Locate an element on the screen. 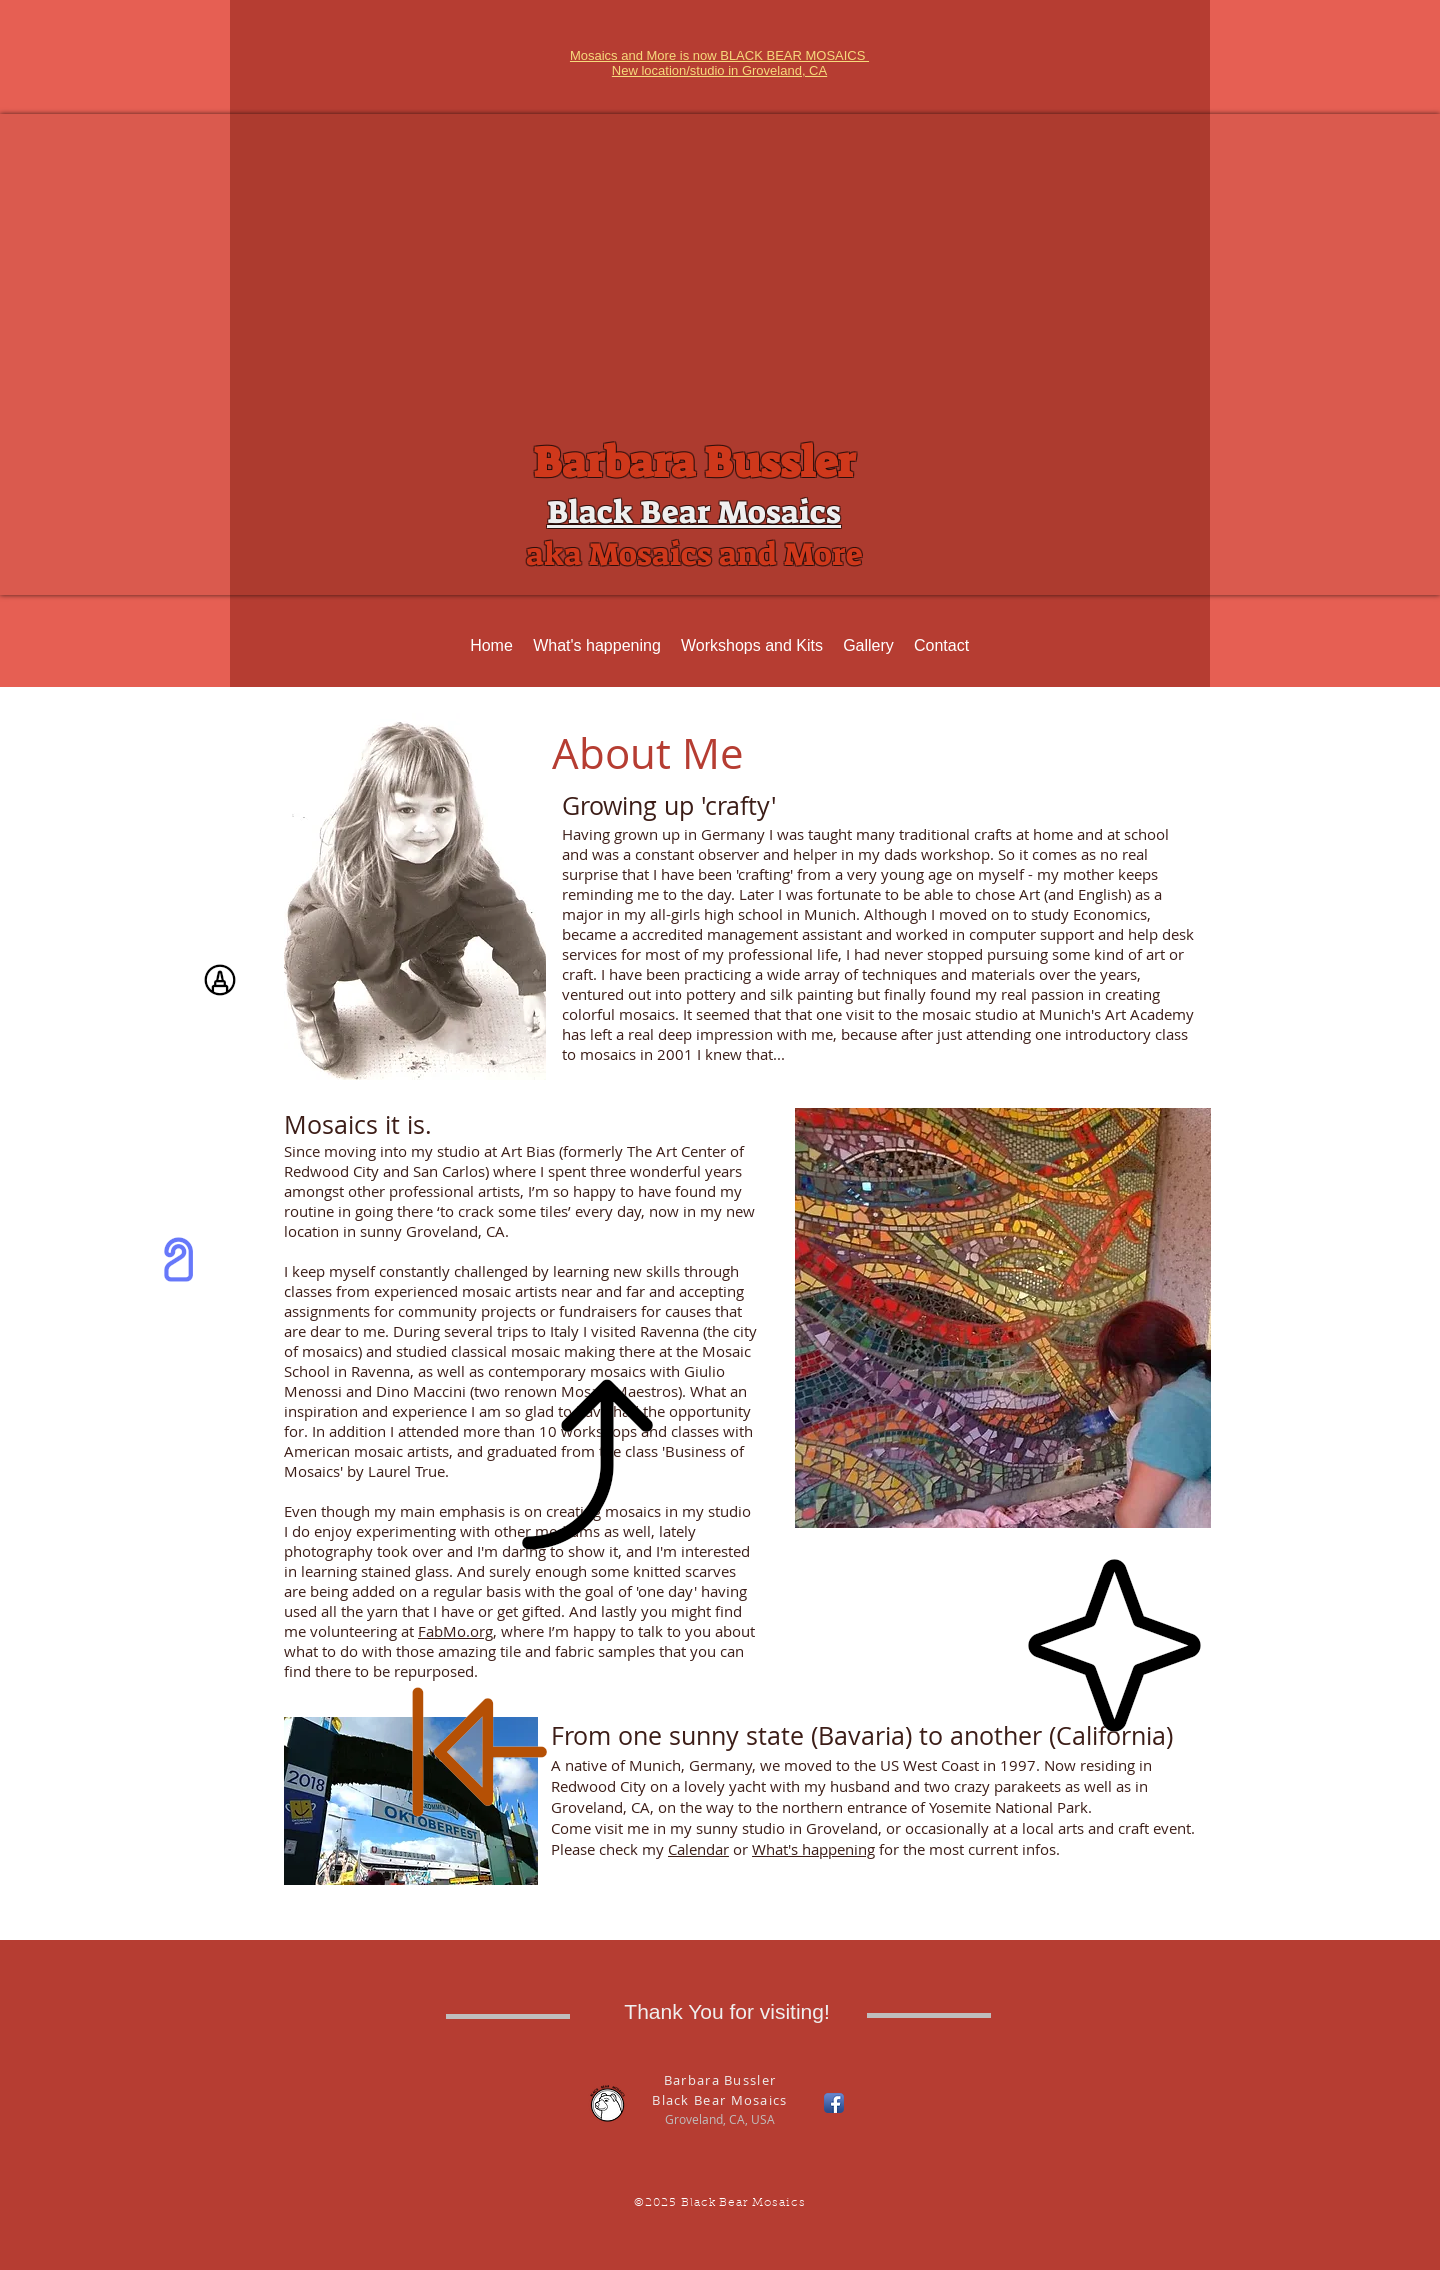 This screenshot has height=2270, width=1440. redirect or forward content is located at coordinates (587, 1464).